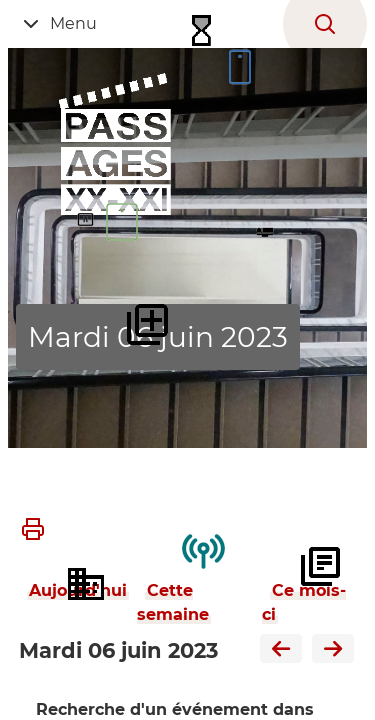  I want to click on indicates time remaining or process starting, so click(201, 30).